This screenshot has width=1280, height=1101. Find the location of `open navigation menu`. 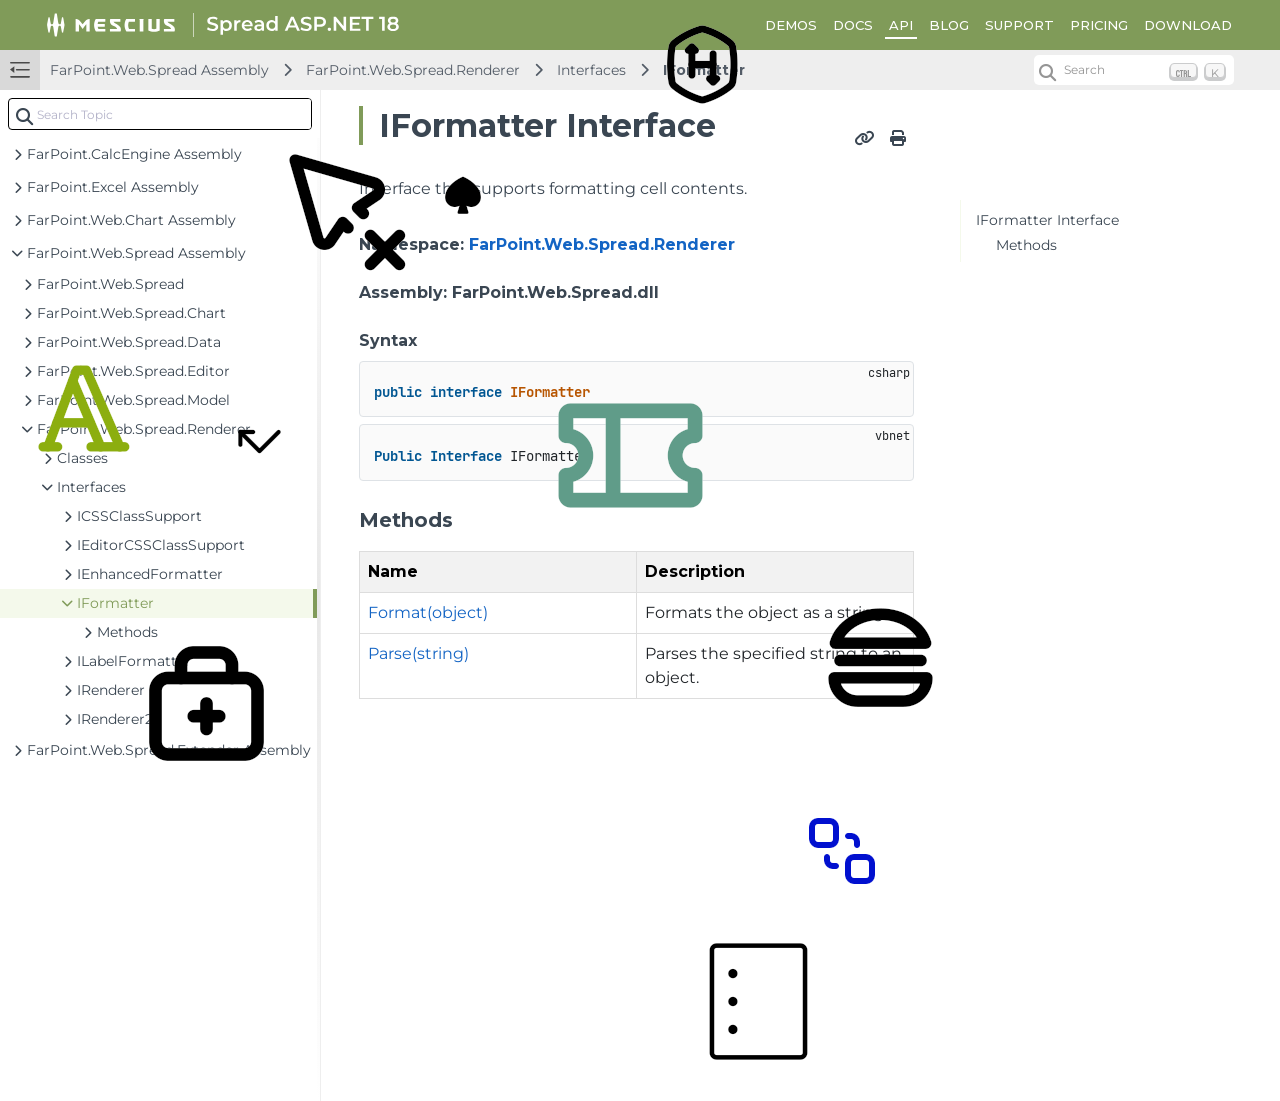

open navigation menu is located at coordinates (880, 660).